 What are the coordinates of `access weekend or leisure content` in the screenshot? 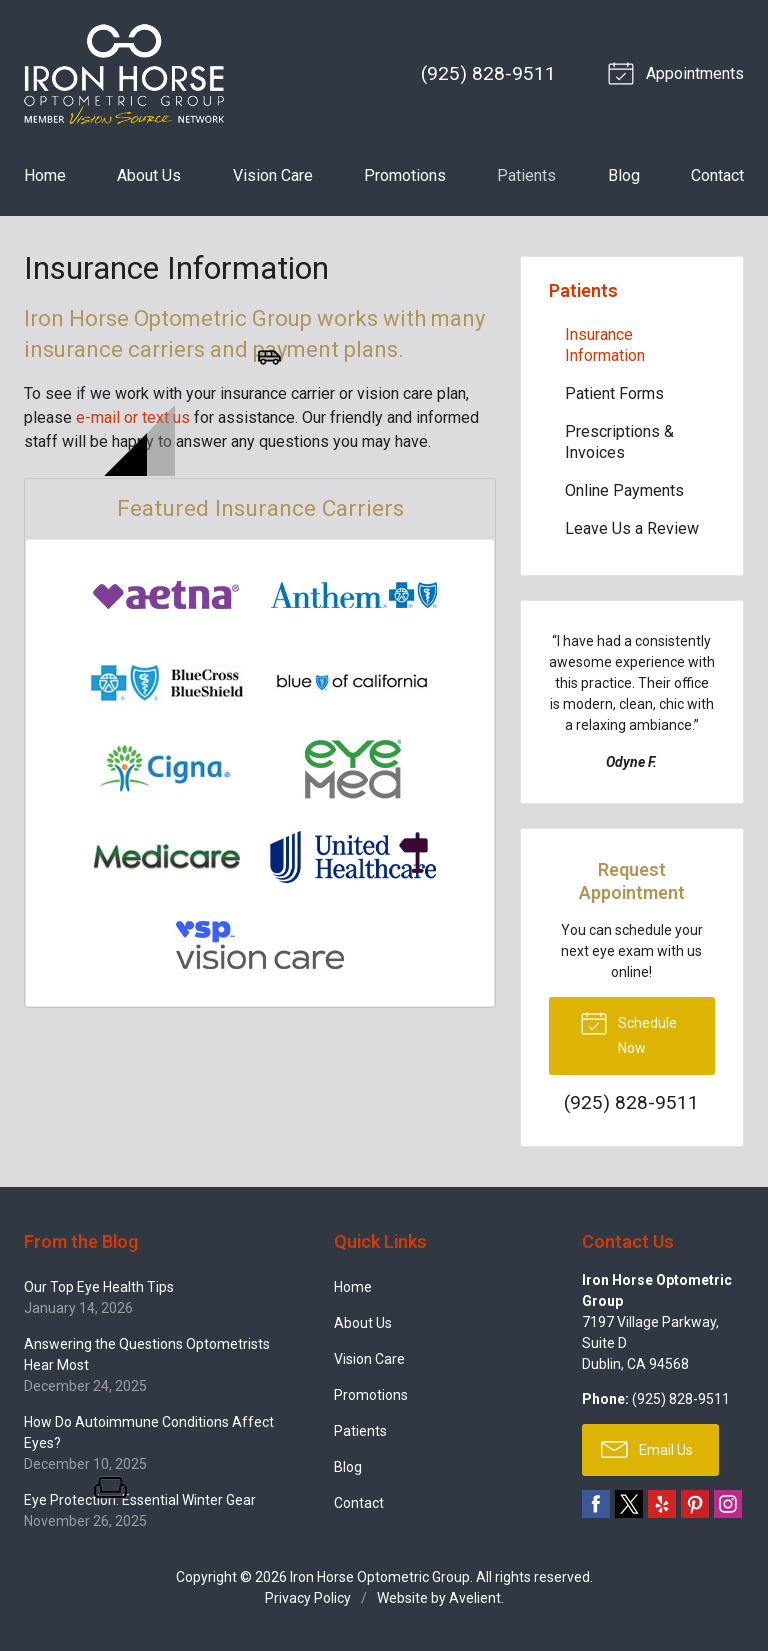 It's located at (110, 1487).